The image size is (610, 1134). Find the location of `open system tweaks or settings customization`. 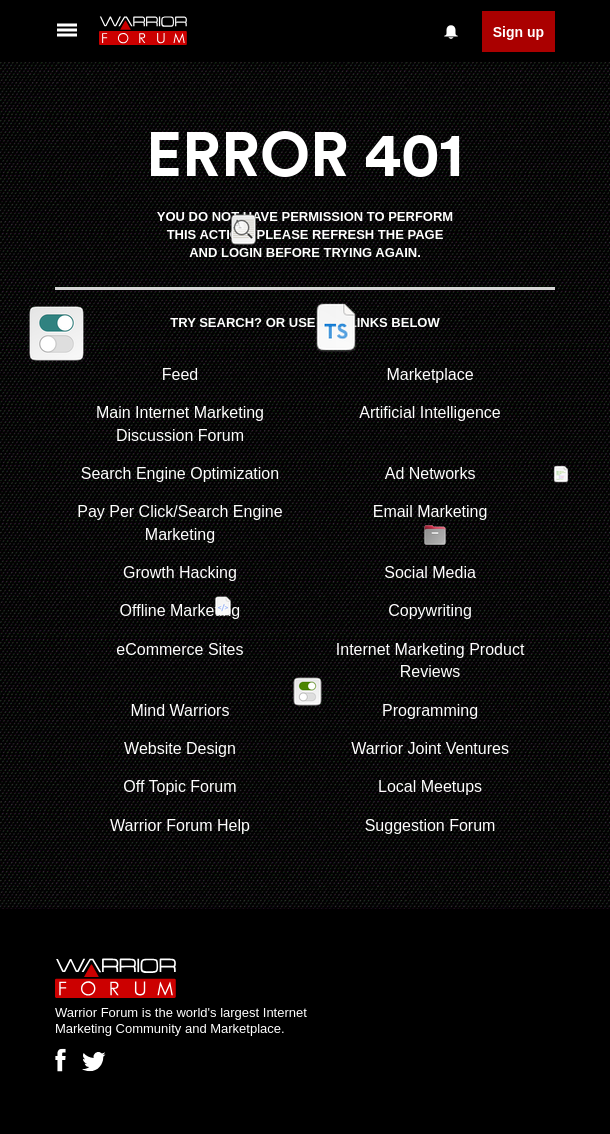

open system tweaks or settings customization is located at coordinates (56, 333).